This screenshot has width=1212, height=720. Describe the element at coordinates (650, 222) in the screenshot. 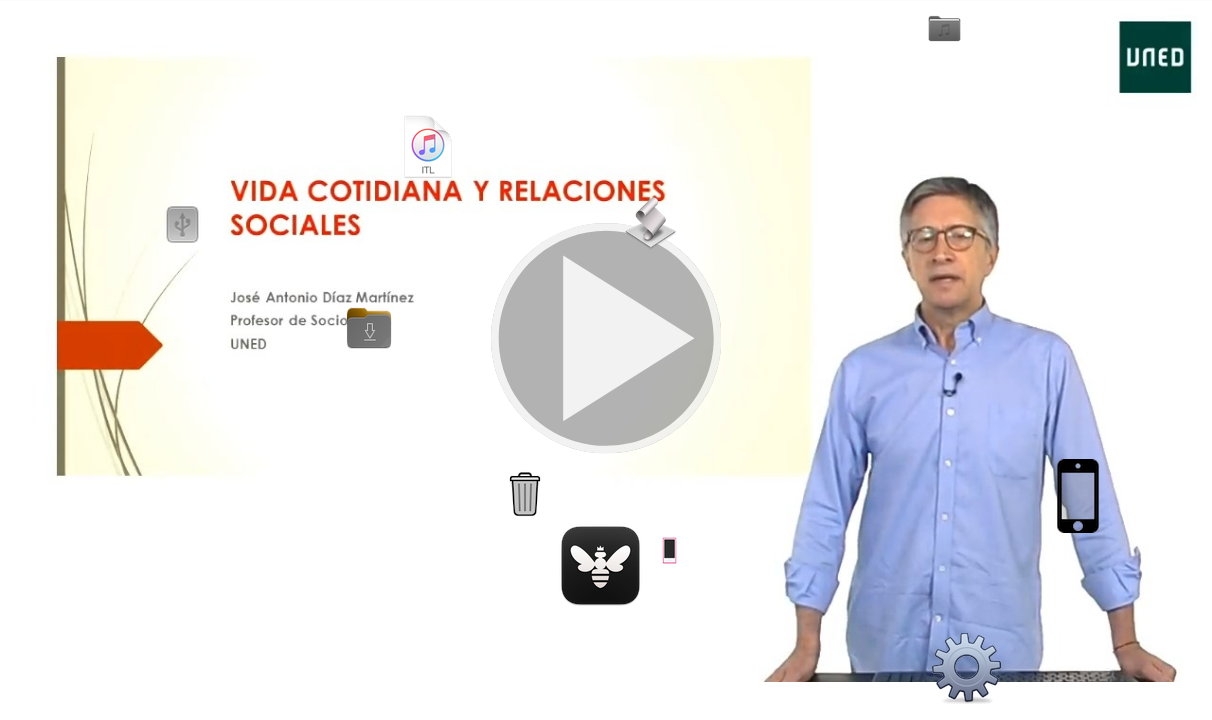

I see `run an AppleScript applet` at that location.